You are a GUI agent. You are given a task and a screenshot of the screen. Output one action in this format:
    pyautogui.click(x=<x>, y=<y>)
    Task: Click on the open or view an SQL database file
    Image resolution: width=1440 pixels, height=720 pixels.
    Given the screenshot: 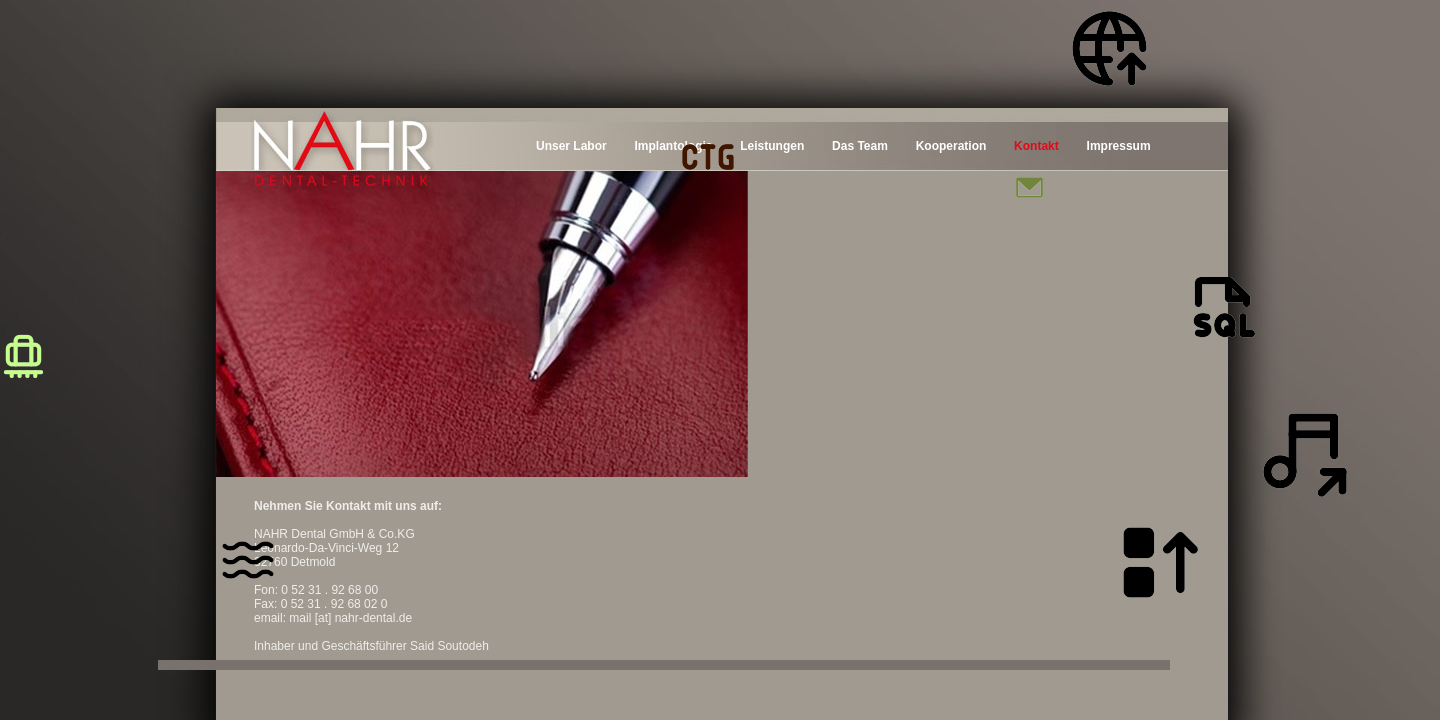 What is the action you would take?
    pyautogui.click(x=1222, y=309)
    